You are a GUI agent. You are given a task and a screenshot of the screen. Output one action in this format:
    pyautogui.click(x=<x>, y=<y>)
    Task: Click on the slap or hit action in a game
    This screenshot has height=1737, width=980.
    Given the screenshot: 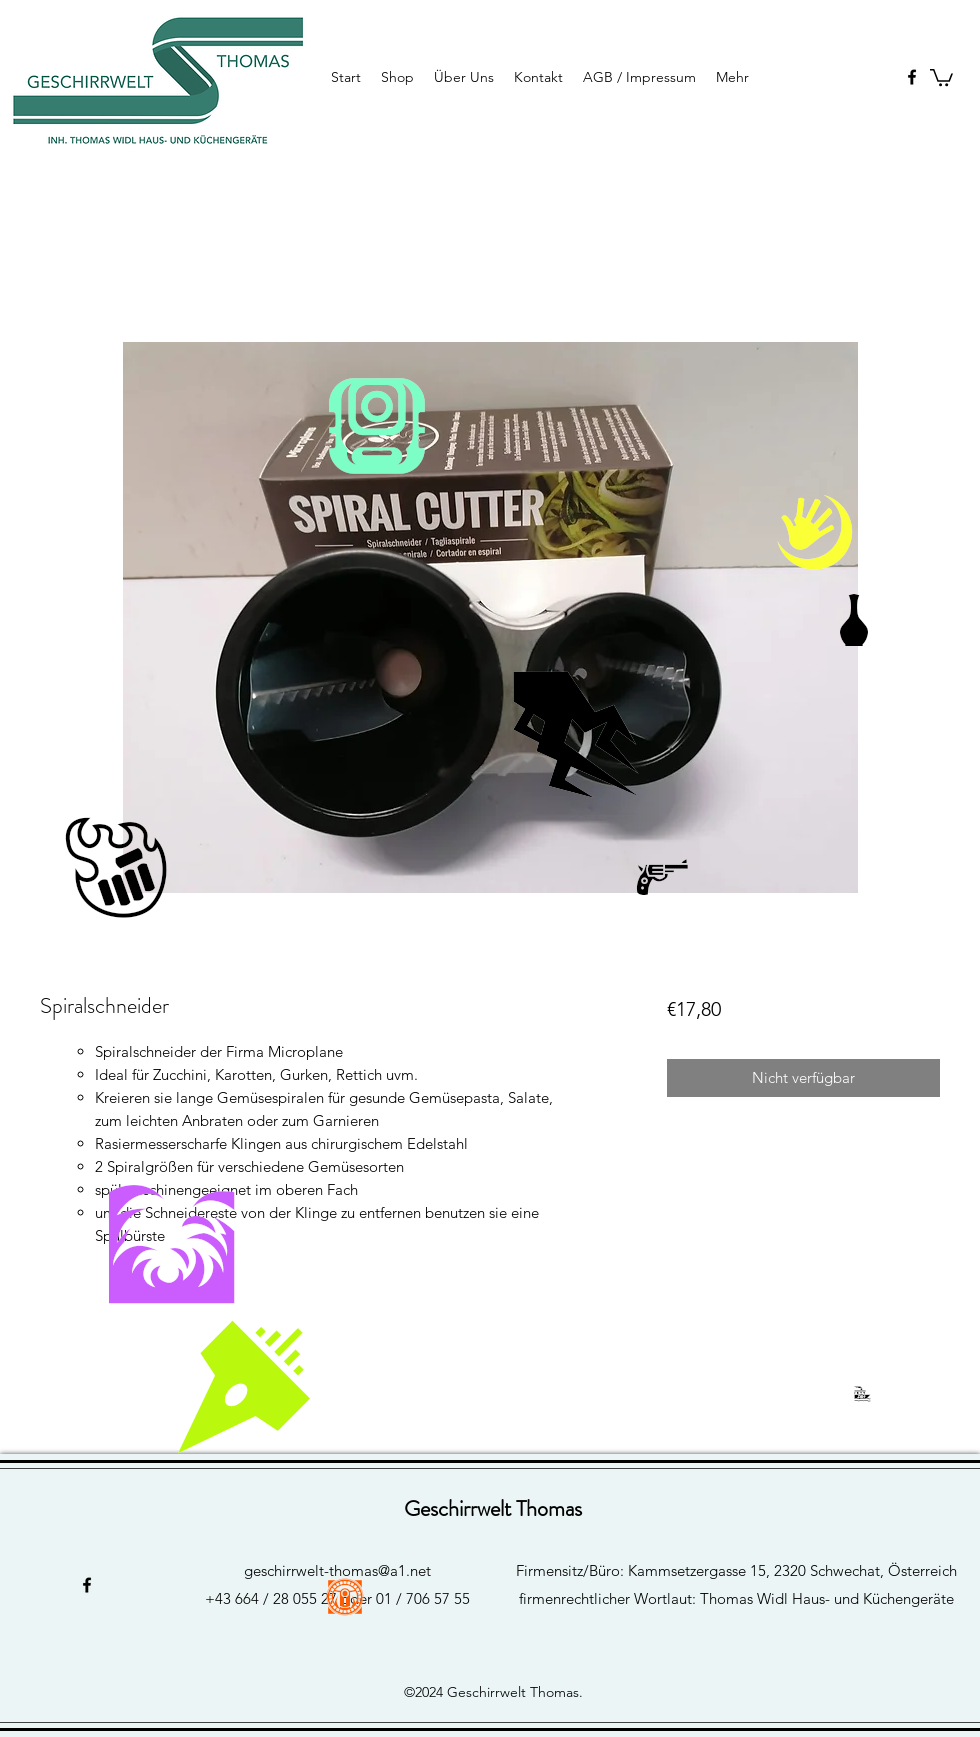 What is the action you would take?
    pyautogui.click(x=814, y=531)
    